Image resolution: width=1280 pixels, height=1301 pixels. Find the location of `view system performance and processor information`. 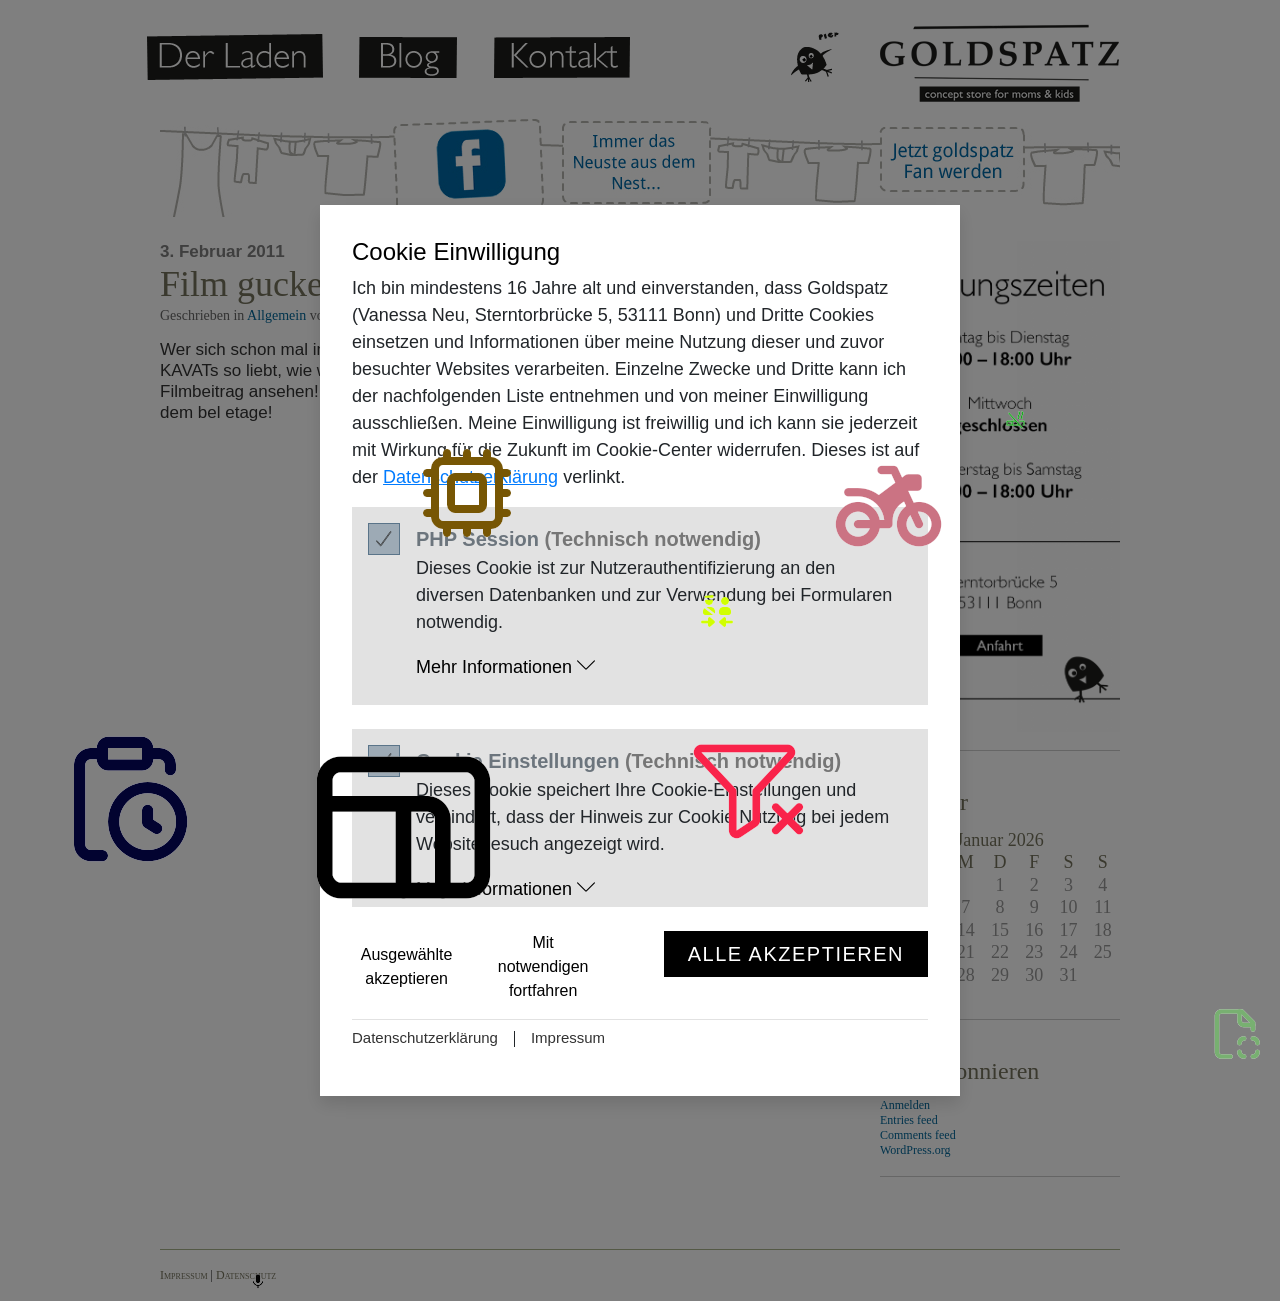

view system performance and processor information is located at coordinates (467, 493).